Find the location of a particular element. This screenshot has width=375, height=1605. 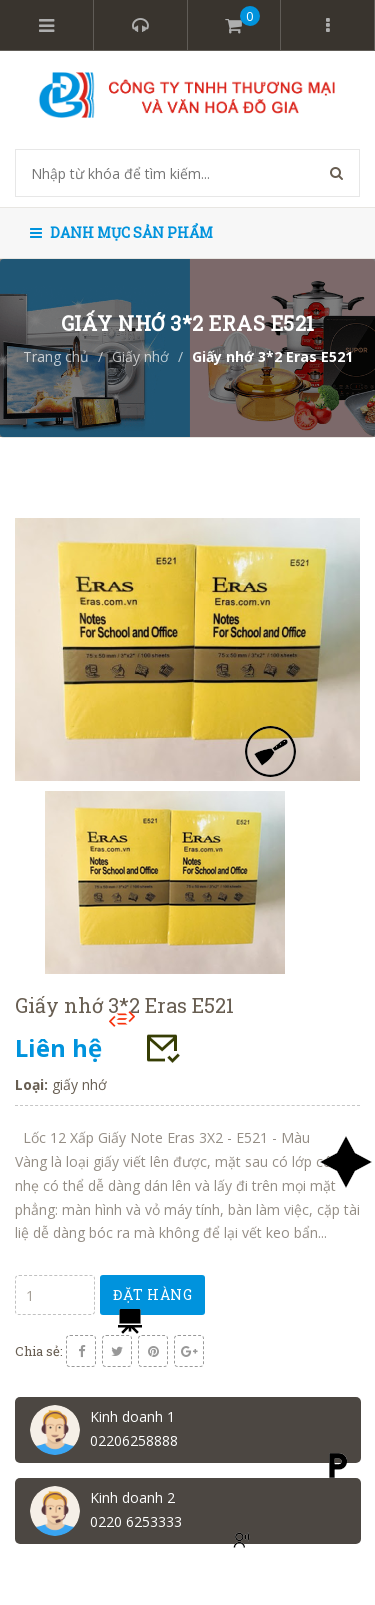

indicates sunny or clear weather conditions is located at coordinates (346, 1162).